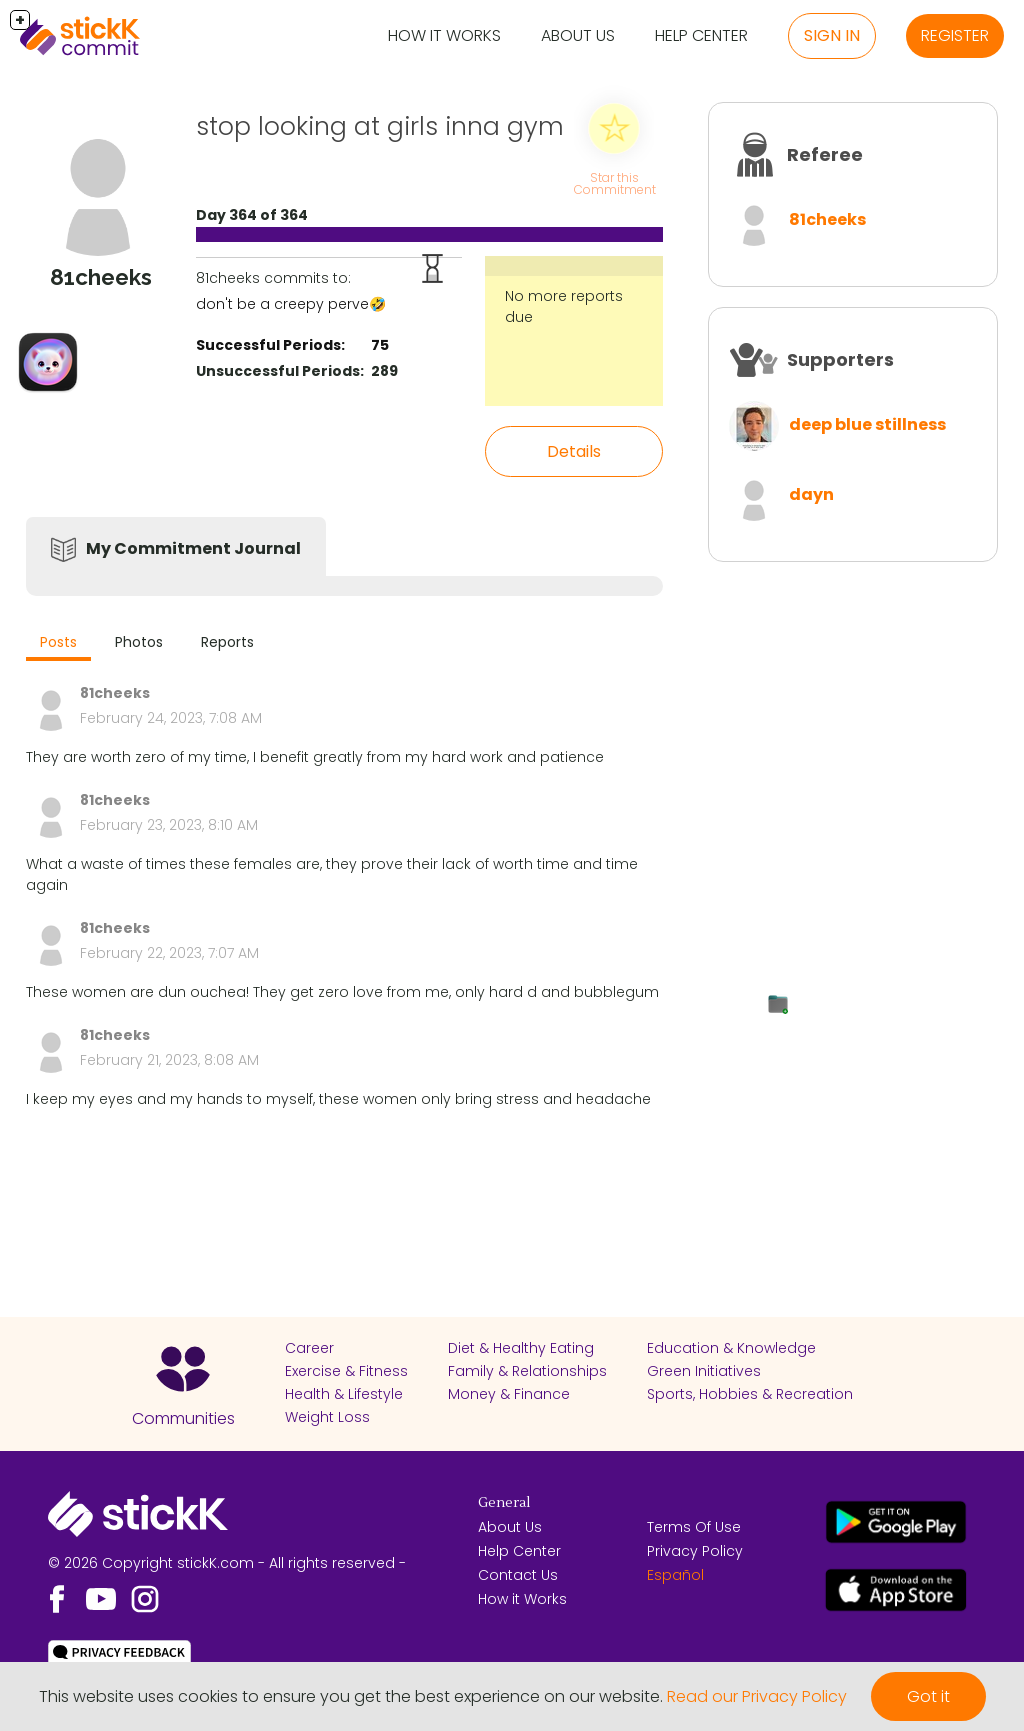 This screenshot has width=1024, height=1731. I want to click on countdown timer or time remaining indicator, so click(432, 268).